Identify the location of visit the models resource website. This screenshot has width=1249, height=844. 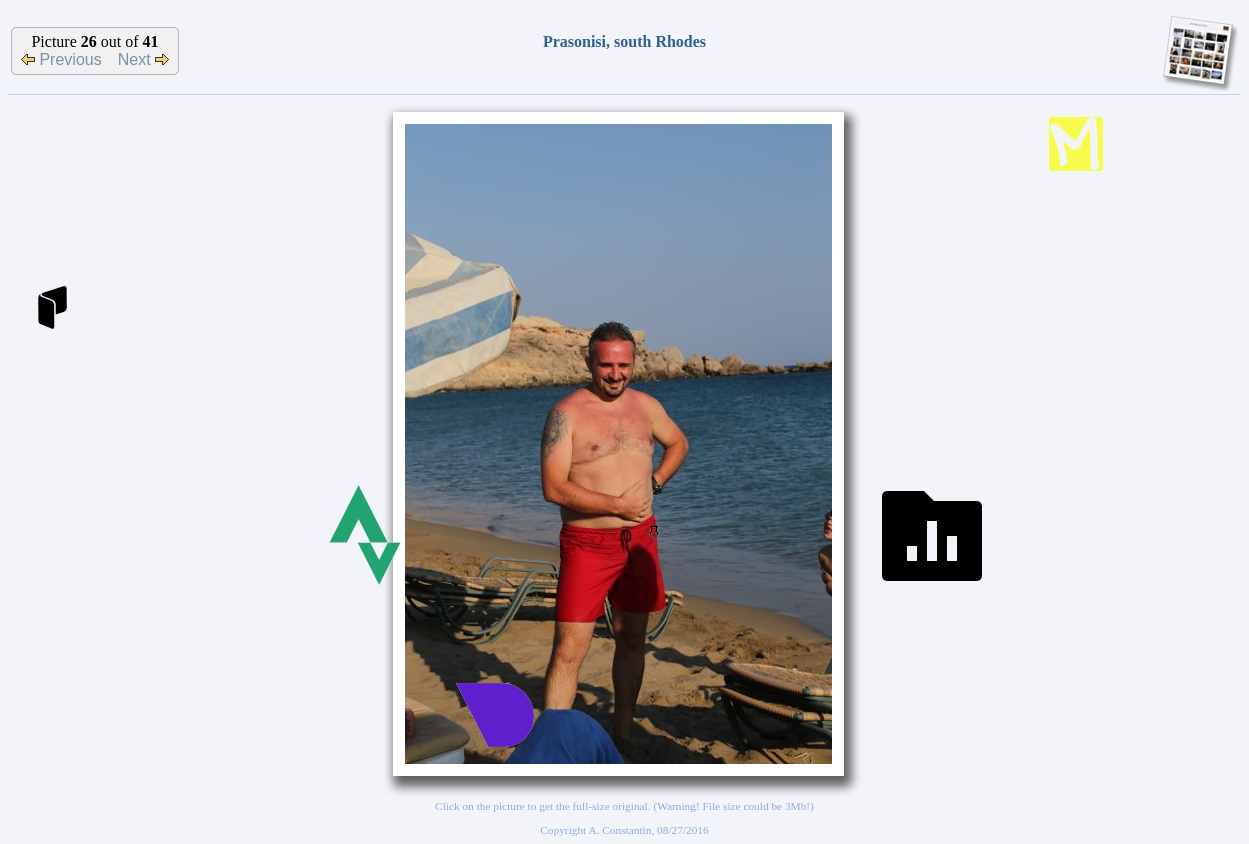
(1076, 144).